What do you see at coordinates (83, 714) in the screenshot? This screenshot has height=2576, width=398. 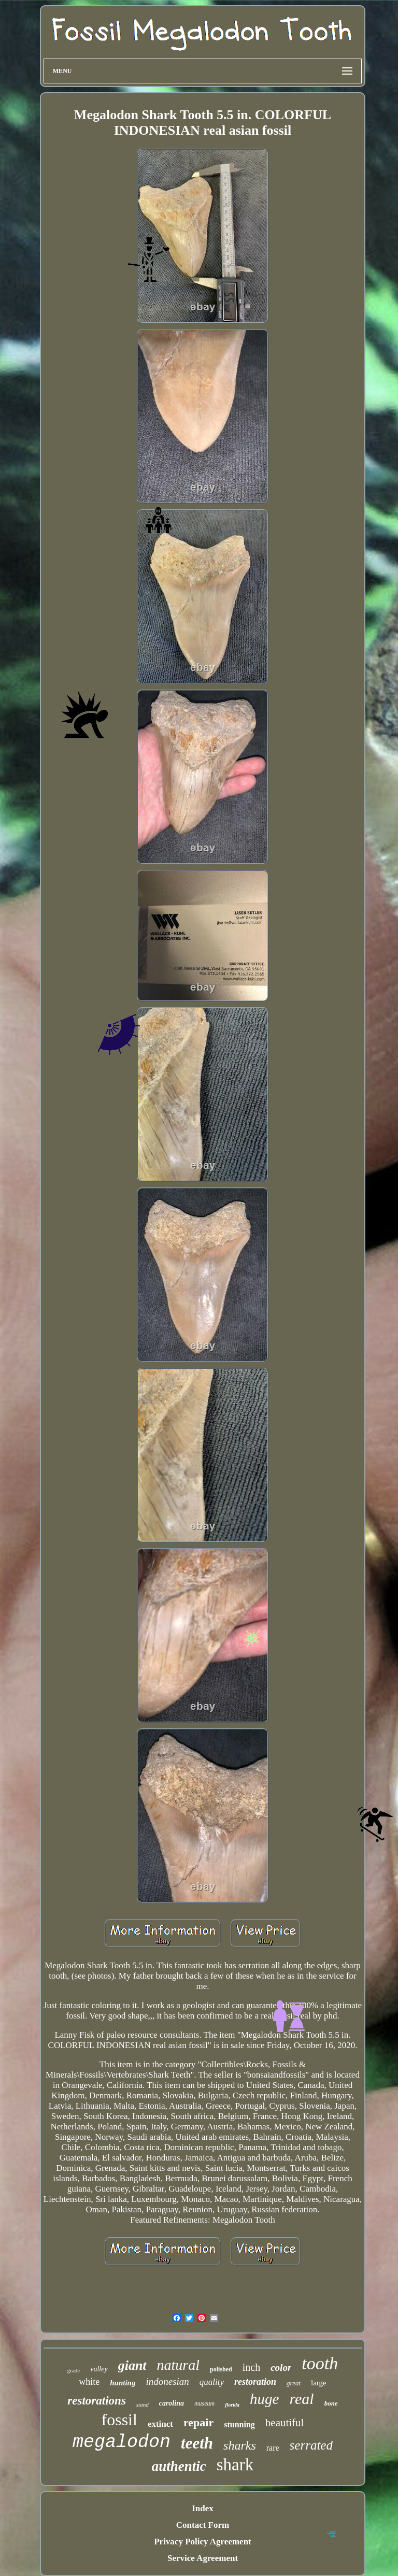 I see `indicates back pain or spinal discomfort` at bounding box center [83, 714].